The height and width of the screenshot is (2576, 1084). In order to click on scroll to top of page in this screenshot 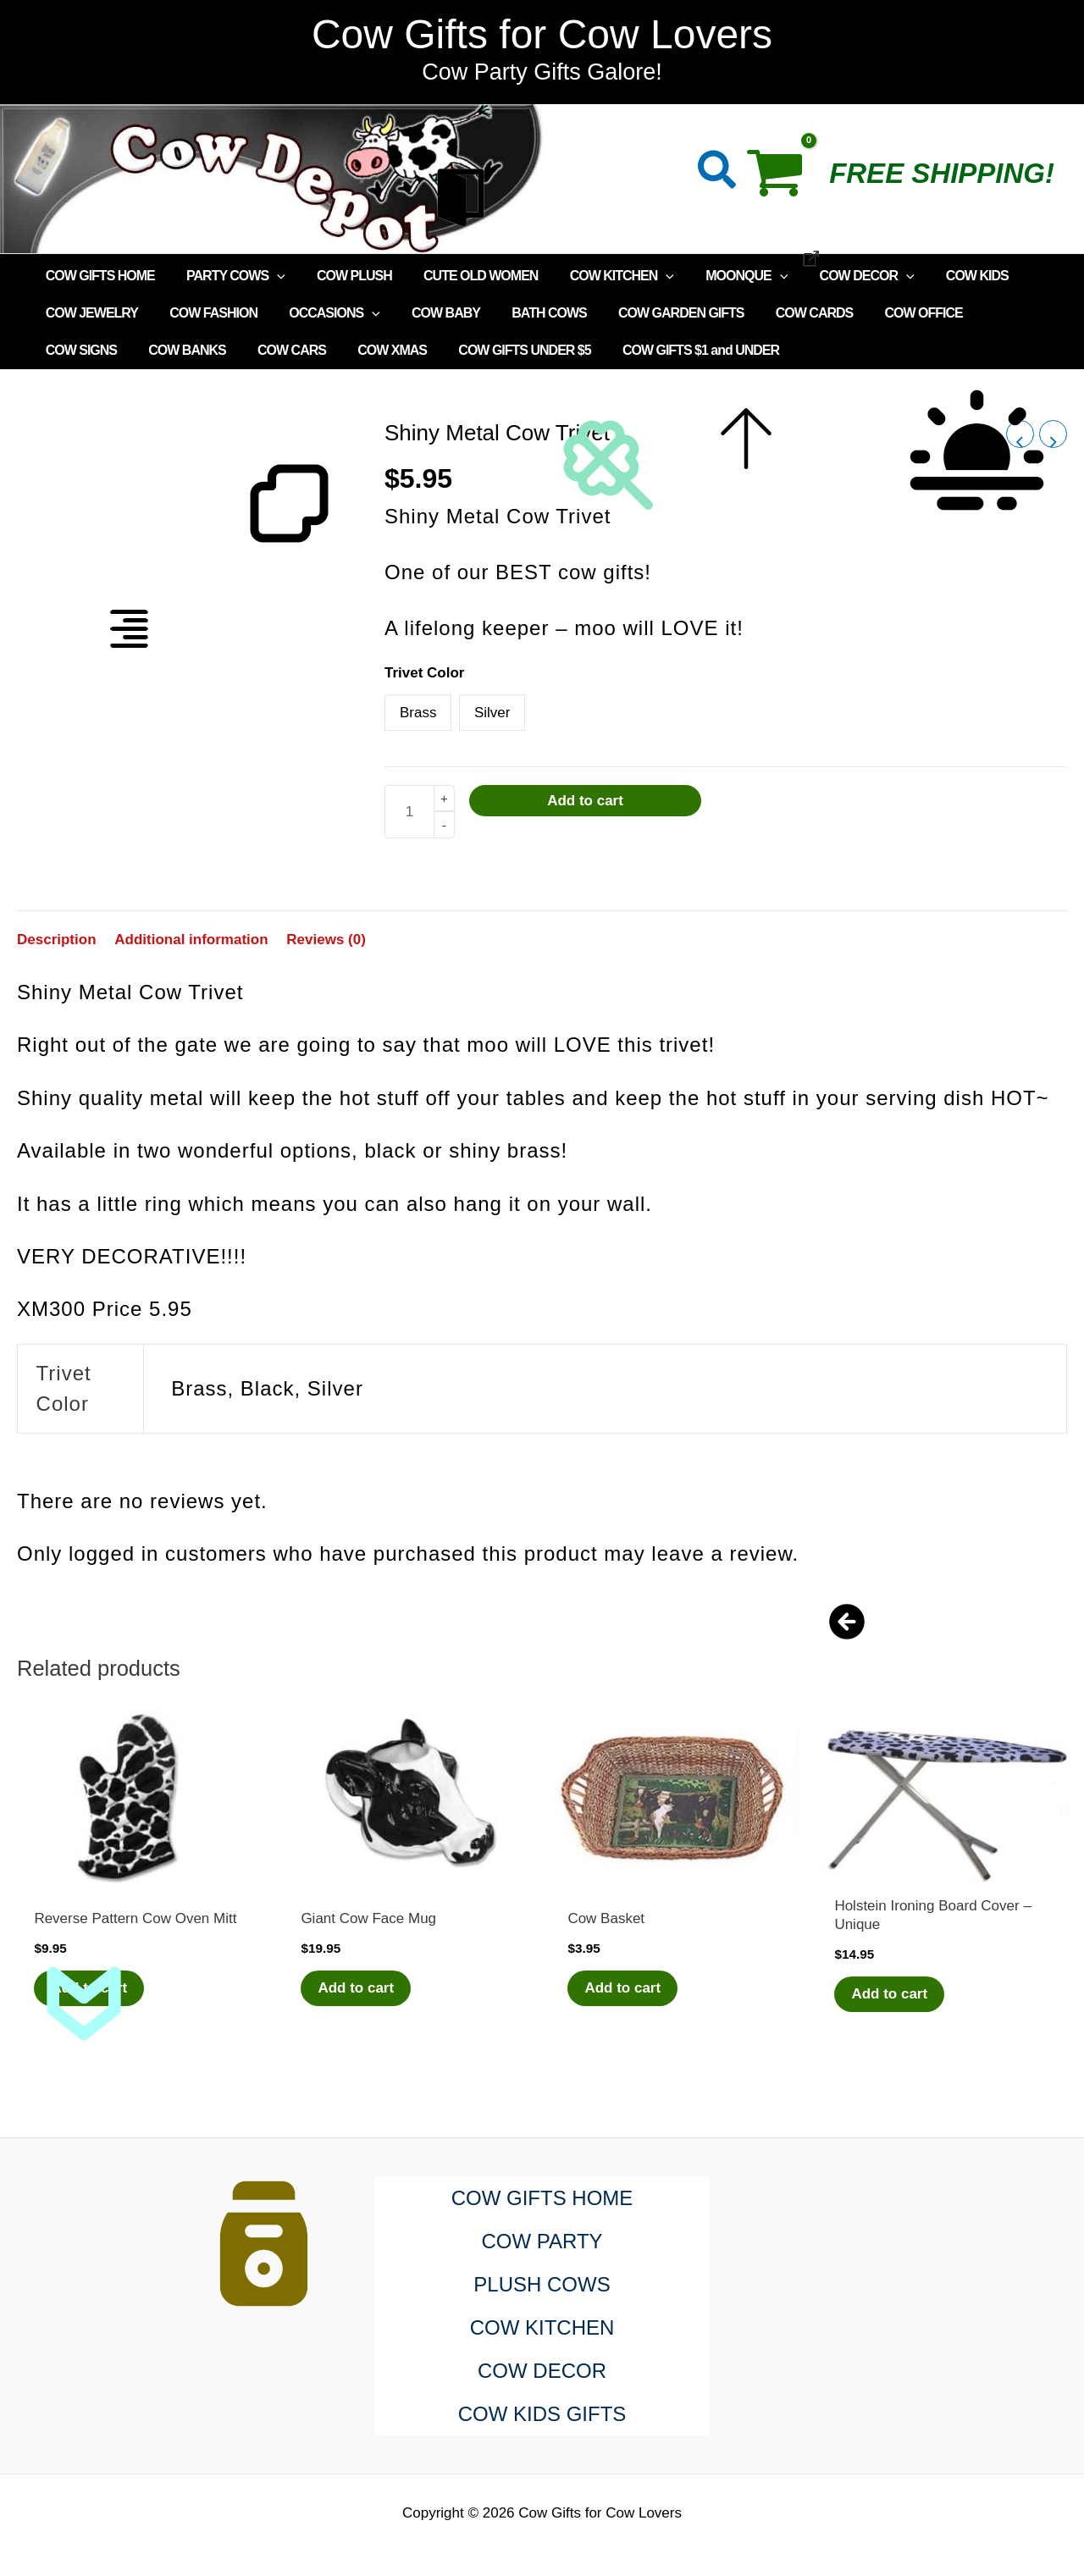, I will do `click(746, 439)`.